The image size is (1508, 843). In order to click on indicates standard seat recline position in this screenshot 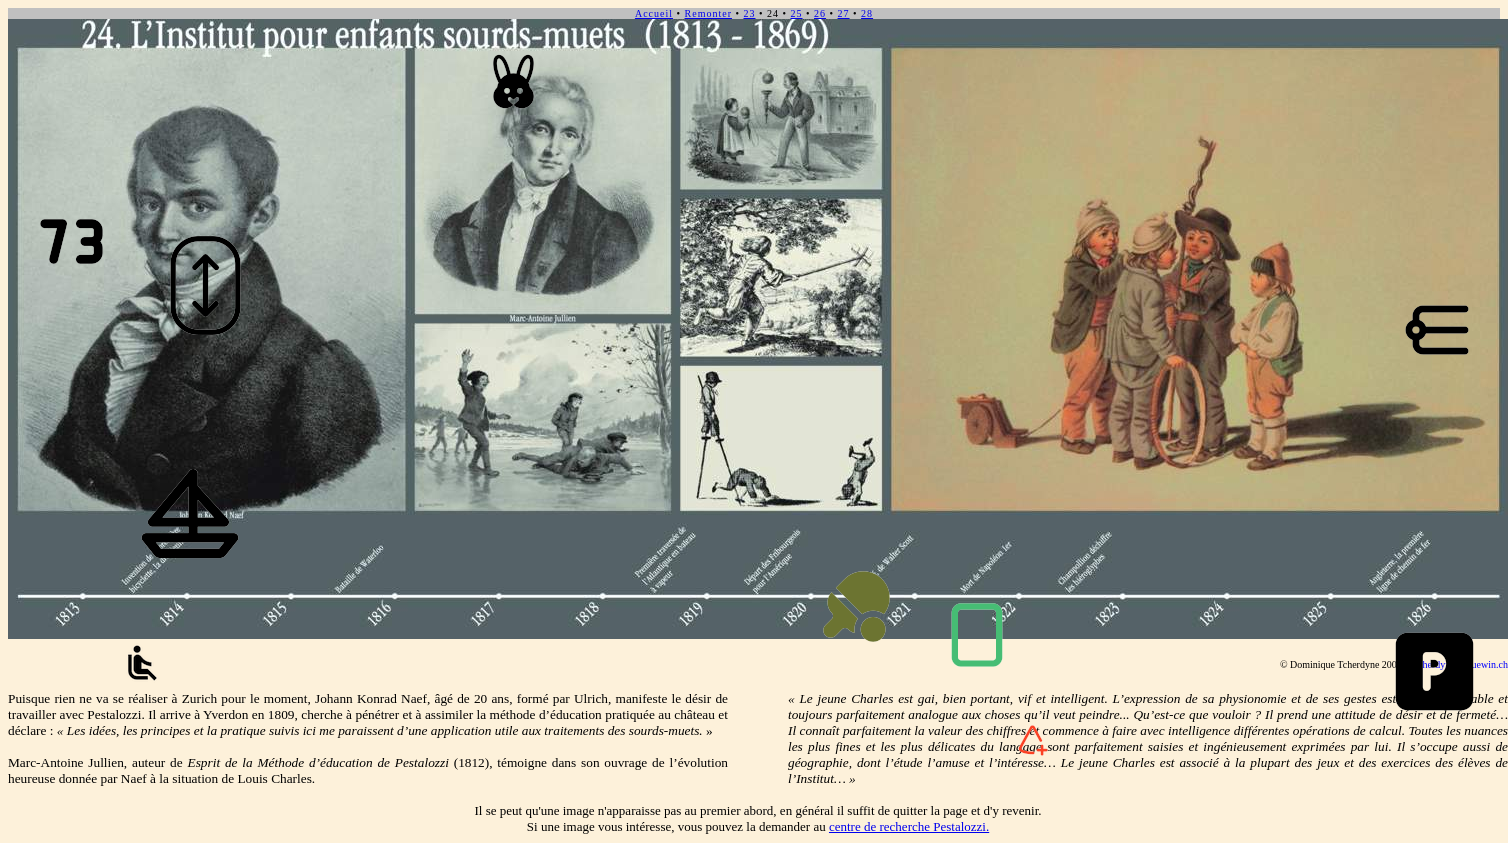, I will do `click(142, 663)`.